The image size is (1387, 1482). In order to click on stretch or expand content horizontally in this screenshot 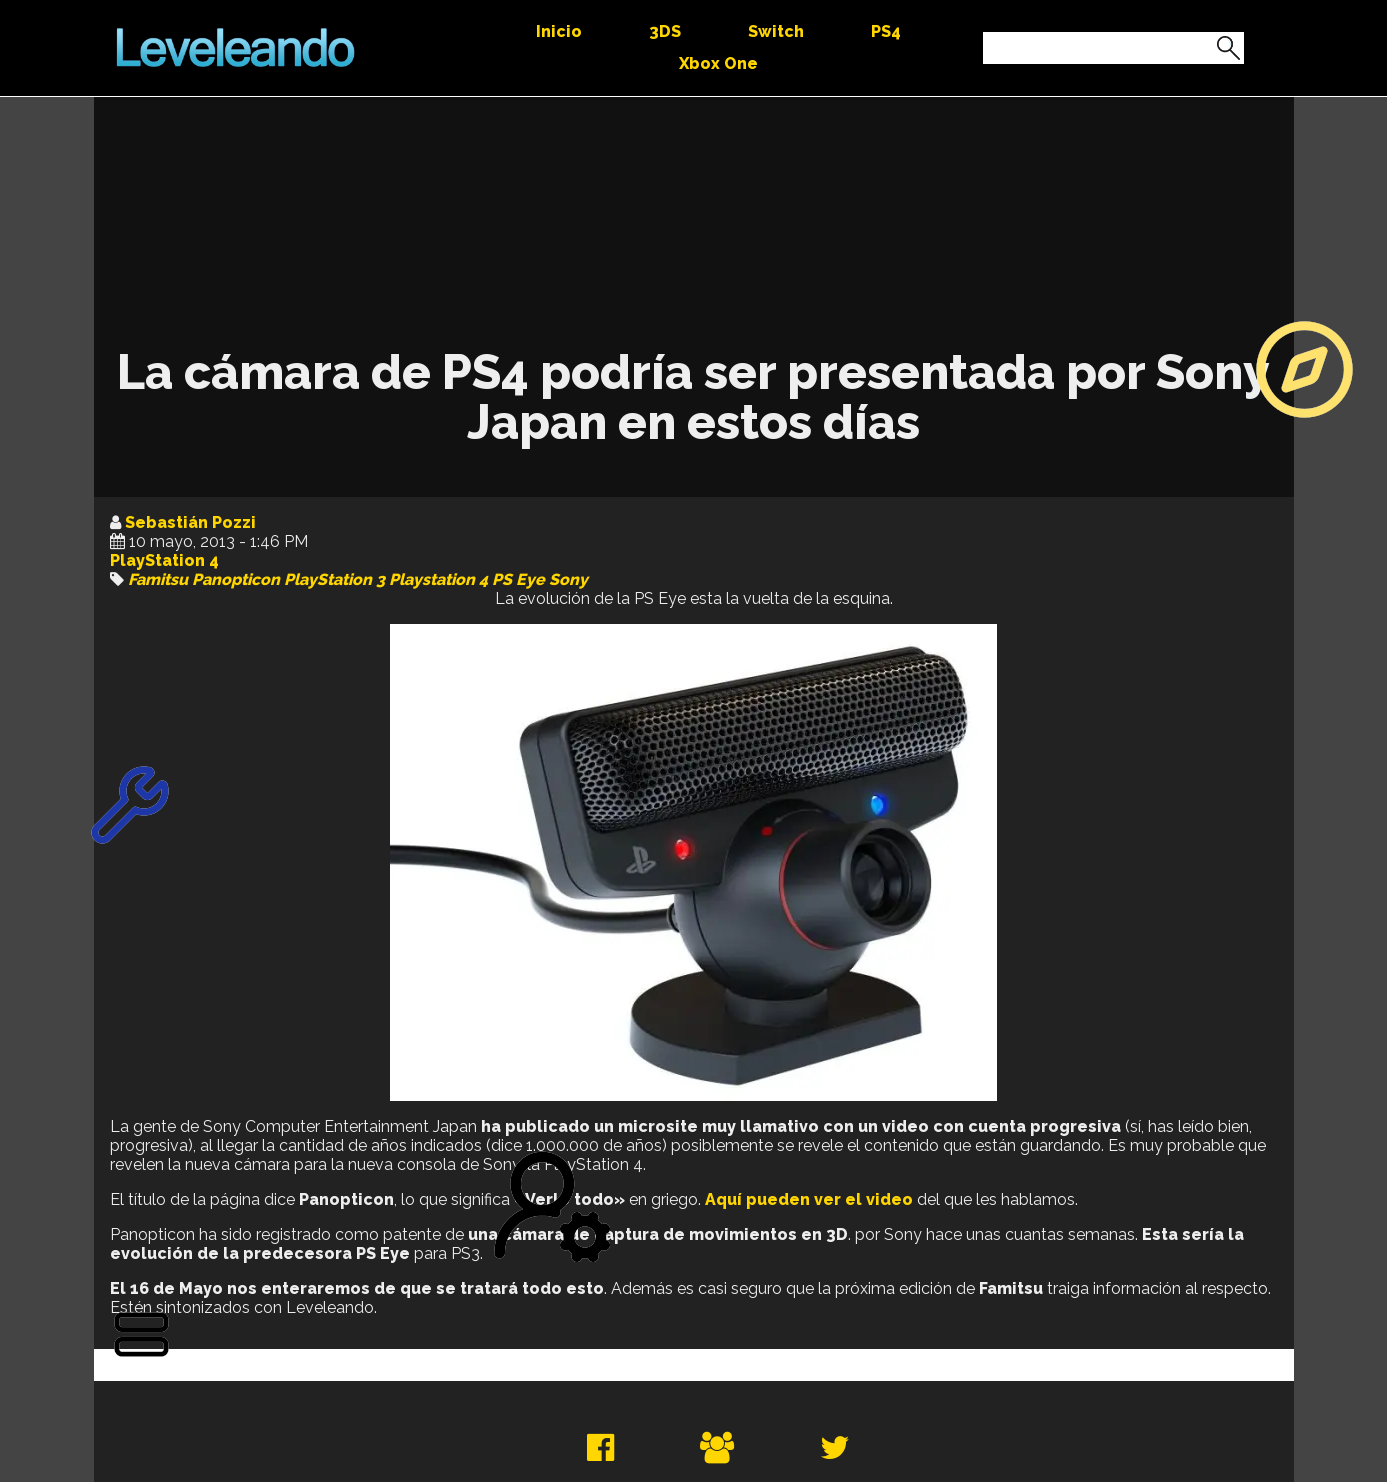, I will do `click(141, 1334)`.